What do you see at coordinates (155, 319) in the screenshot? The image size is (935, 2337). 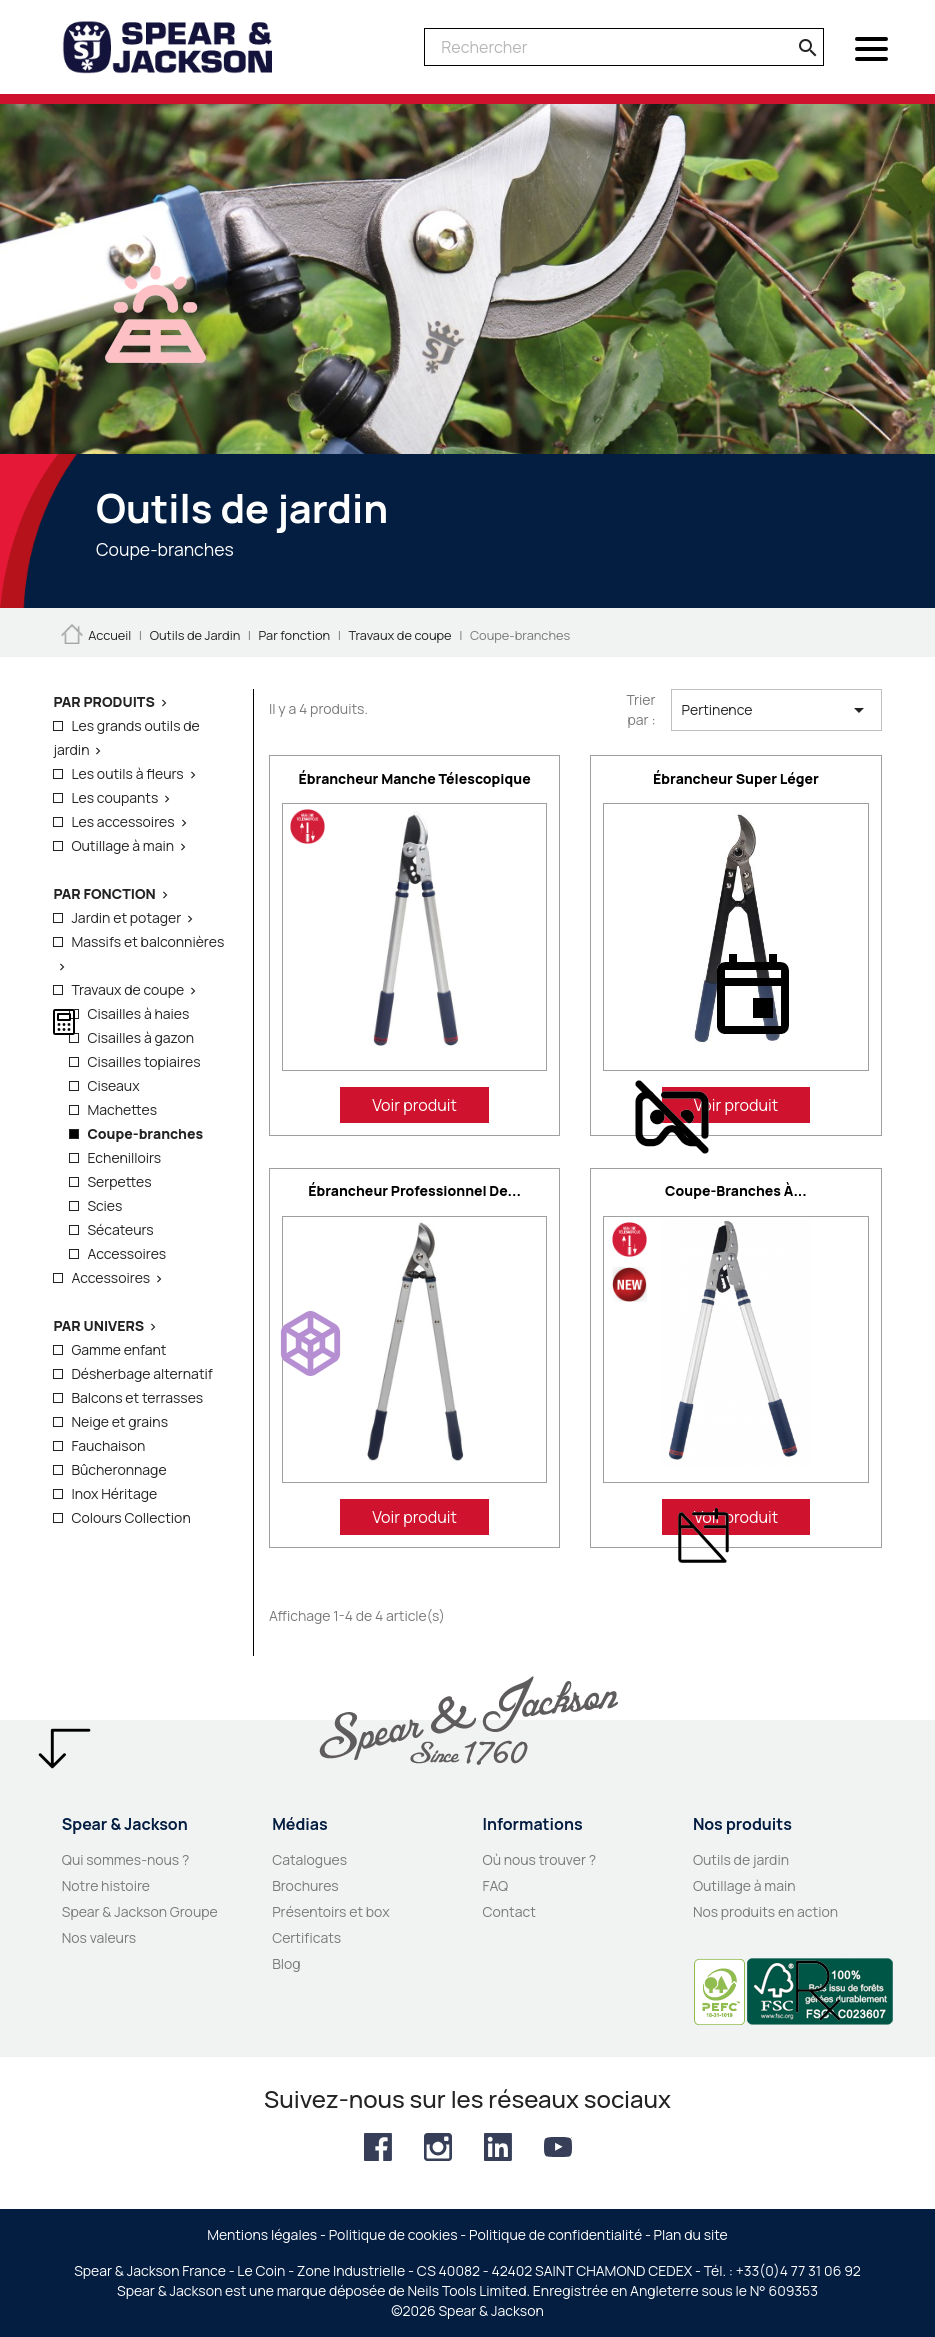 I see `access solar energy settings` at bounding box center [155, 319].